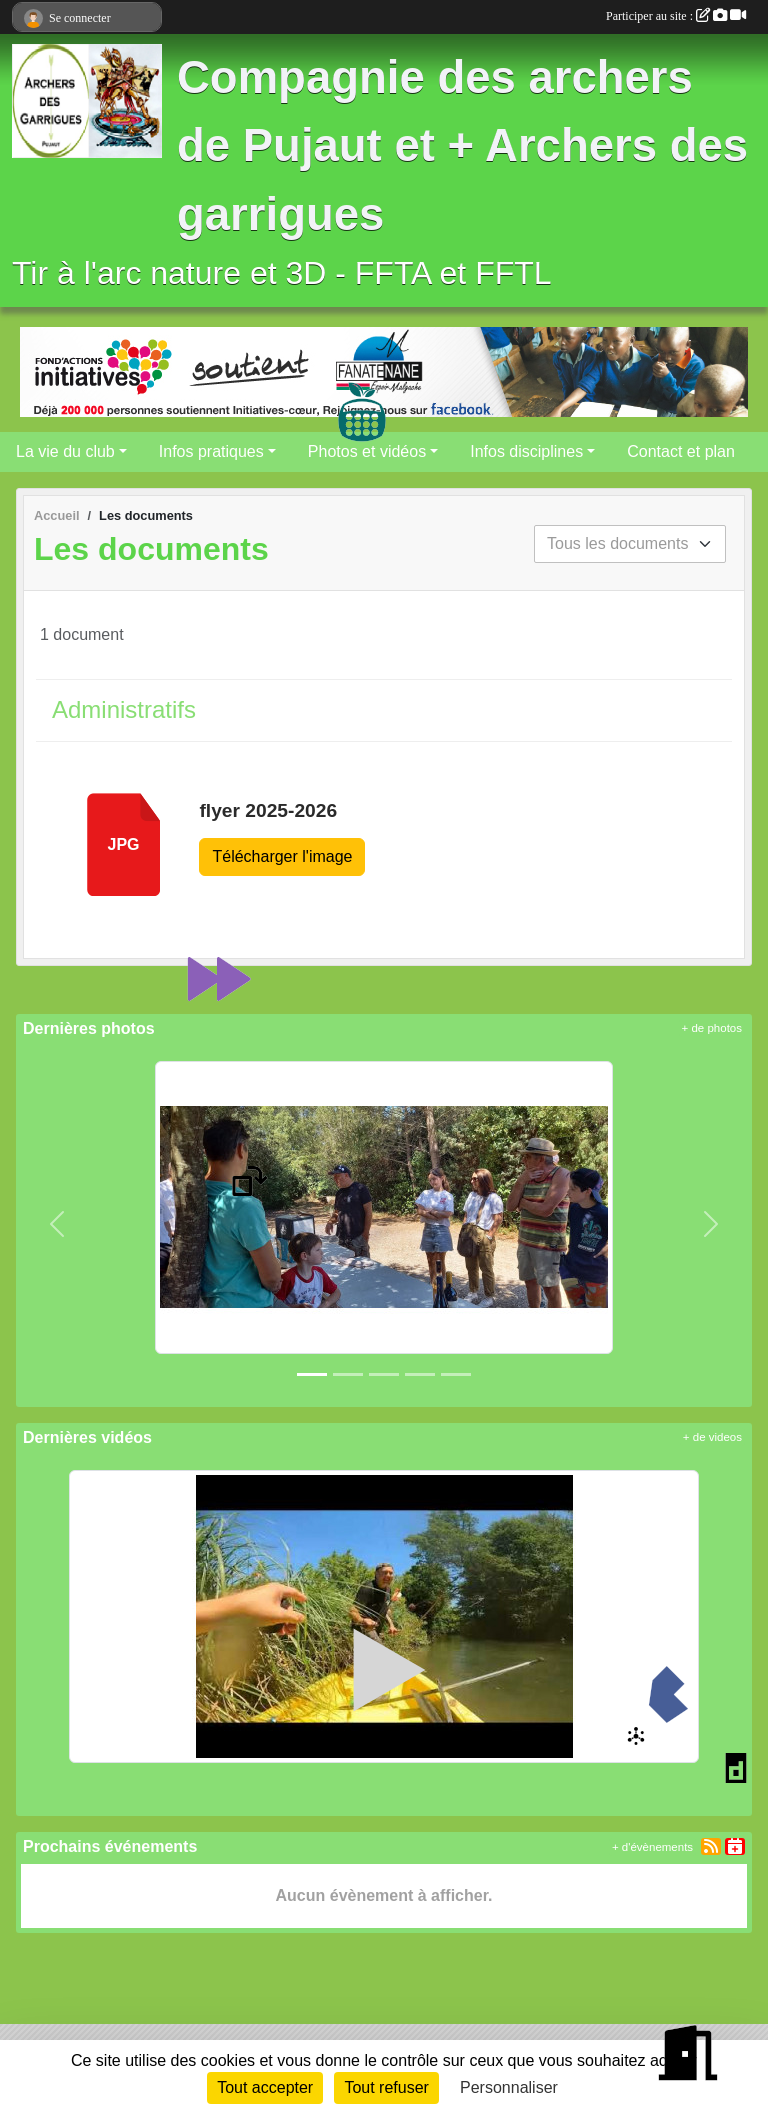  I want to click on nutritionix logo, so click(362, 412).